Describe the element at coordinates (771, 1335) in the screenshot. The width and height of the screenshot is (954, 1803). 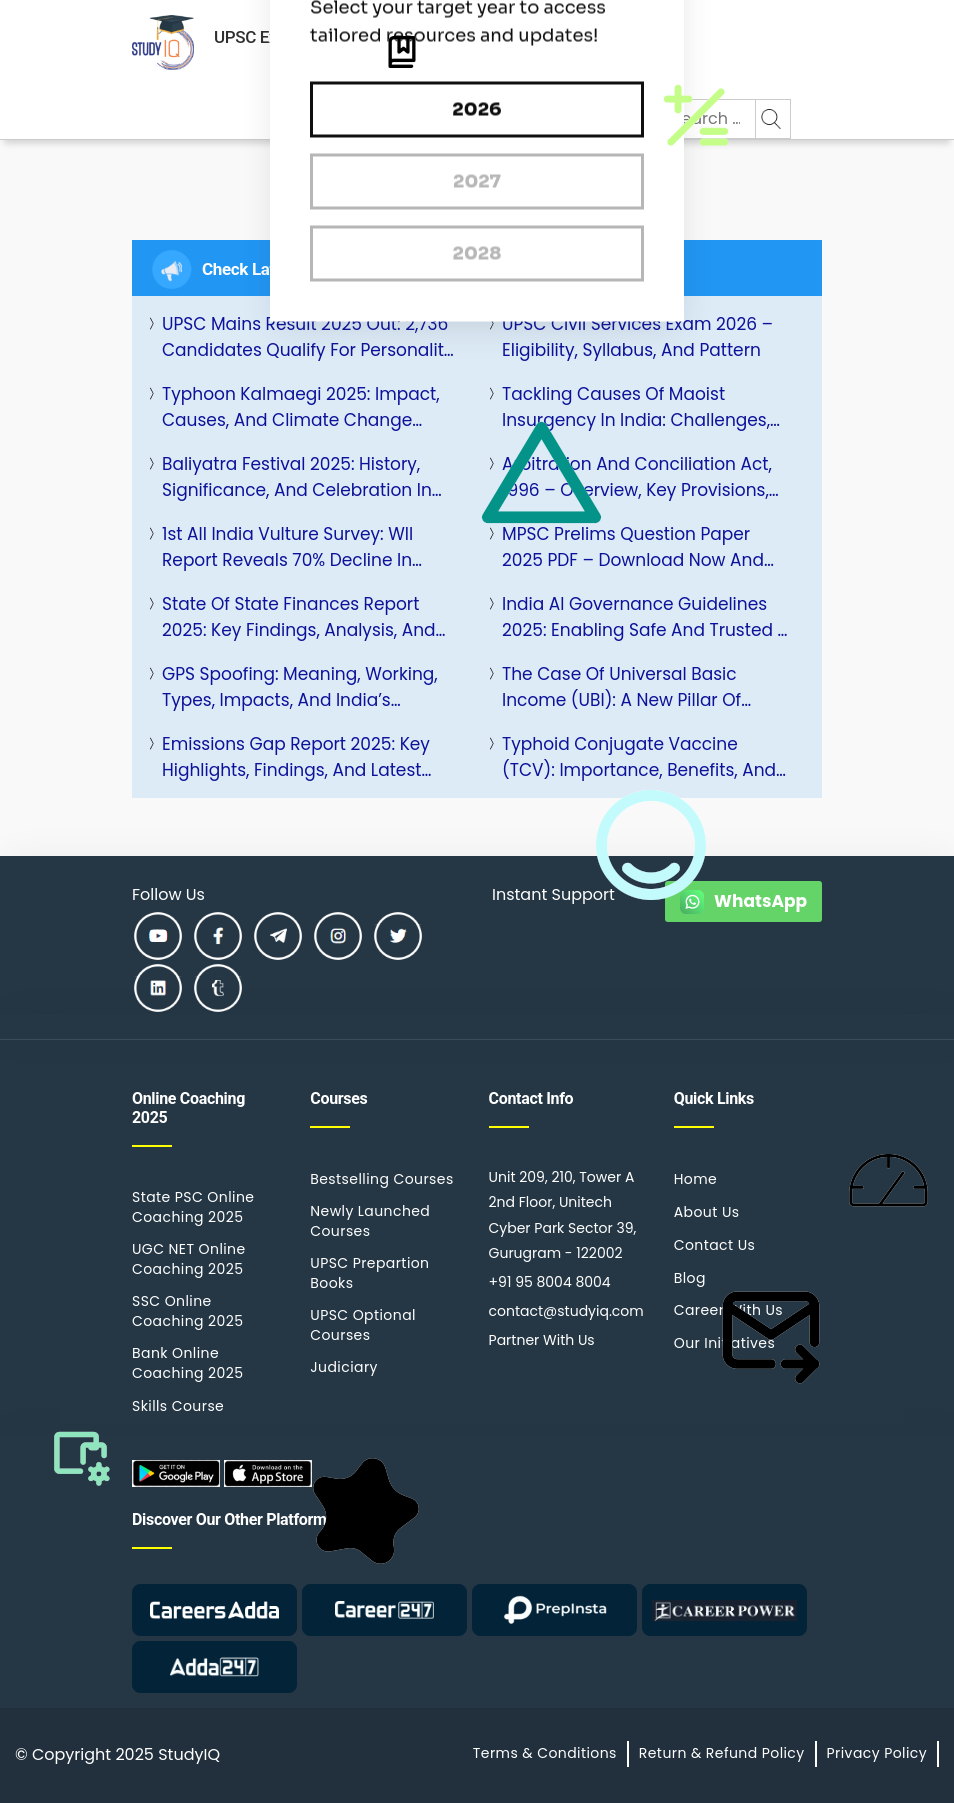
I see `forward this email to another recipient` at that location.